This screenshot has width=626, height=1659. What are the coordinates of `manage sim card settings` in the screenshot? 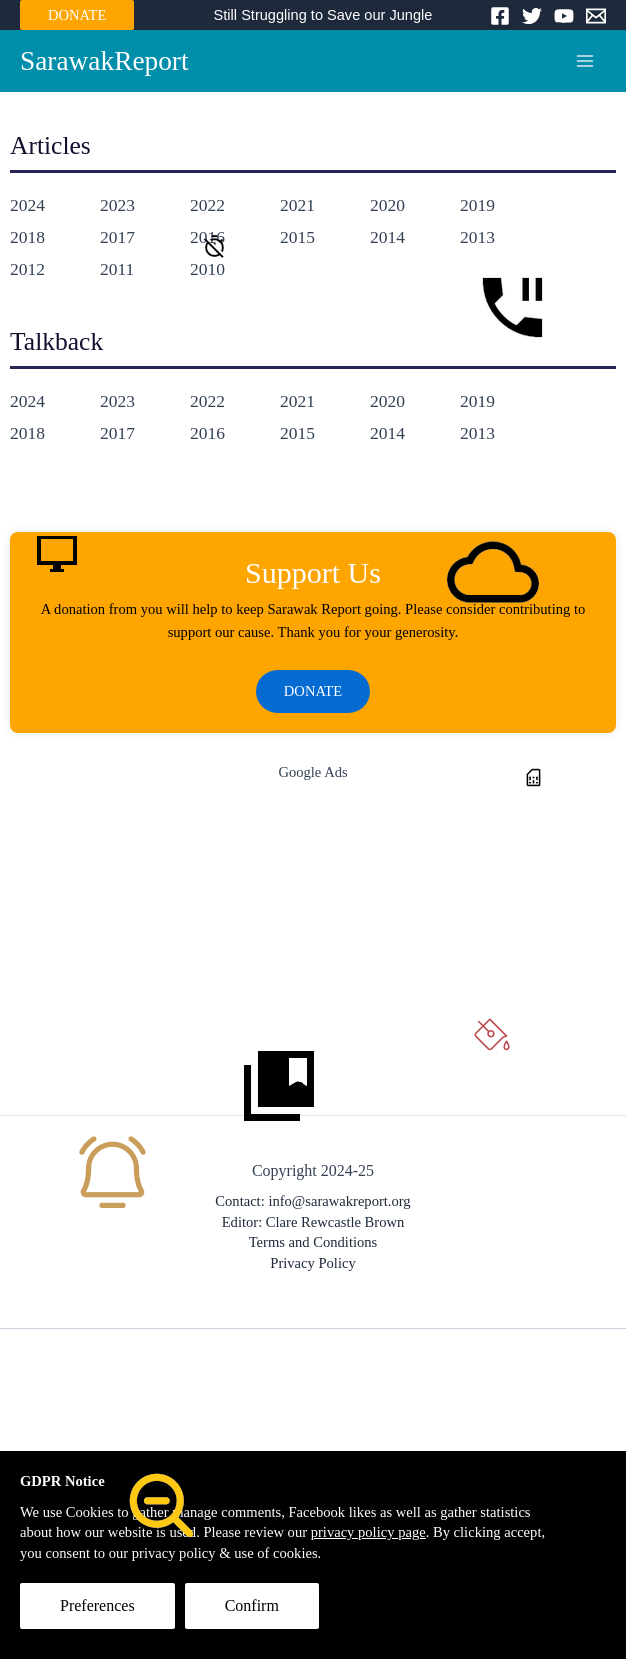 It's located at (533, 777).